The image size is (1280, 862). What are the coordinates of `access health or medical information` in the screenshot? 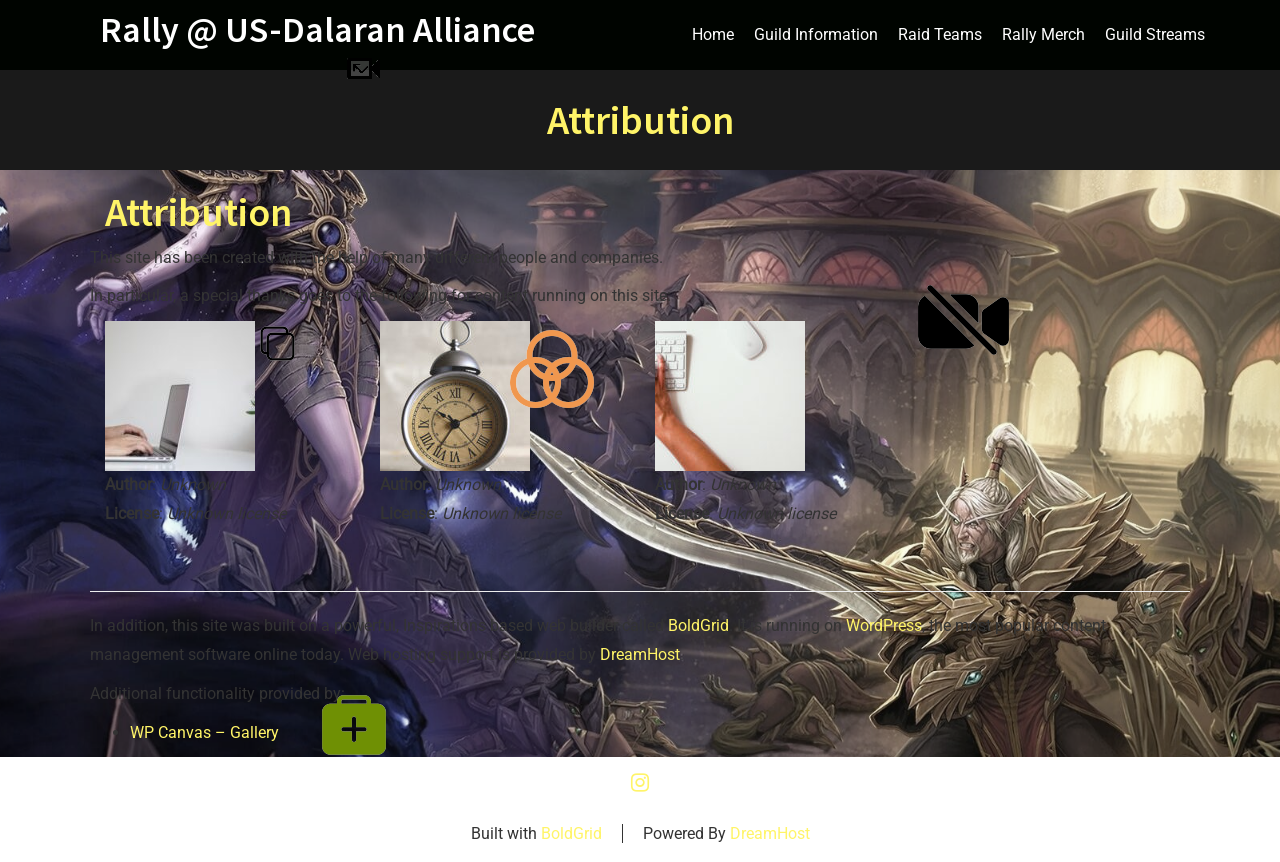 It's located at (354, 725).